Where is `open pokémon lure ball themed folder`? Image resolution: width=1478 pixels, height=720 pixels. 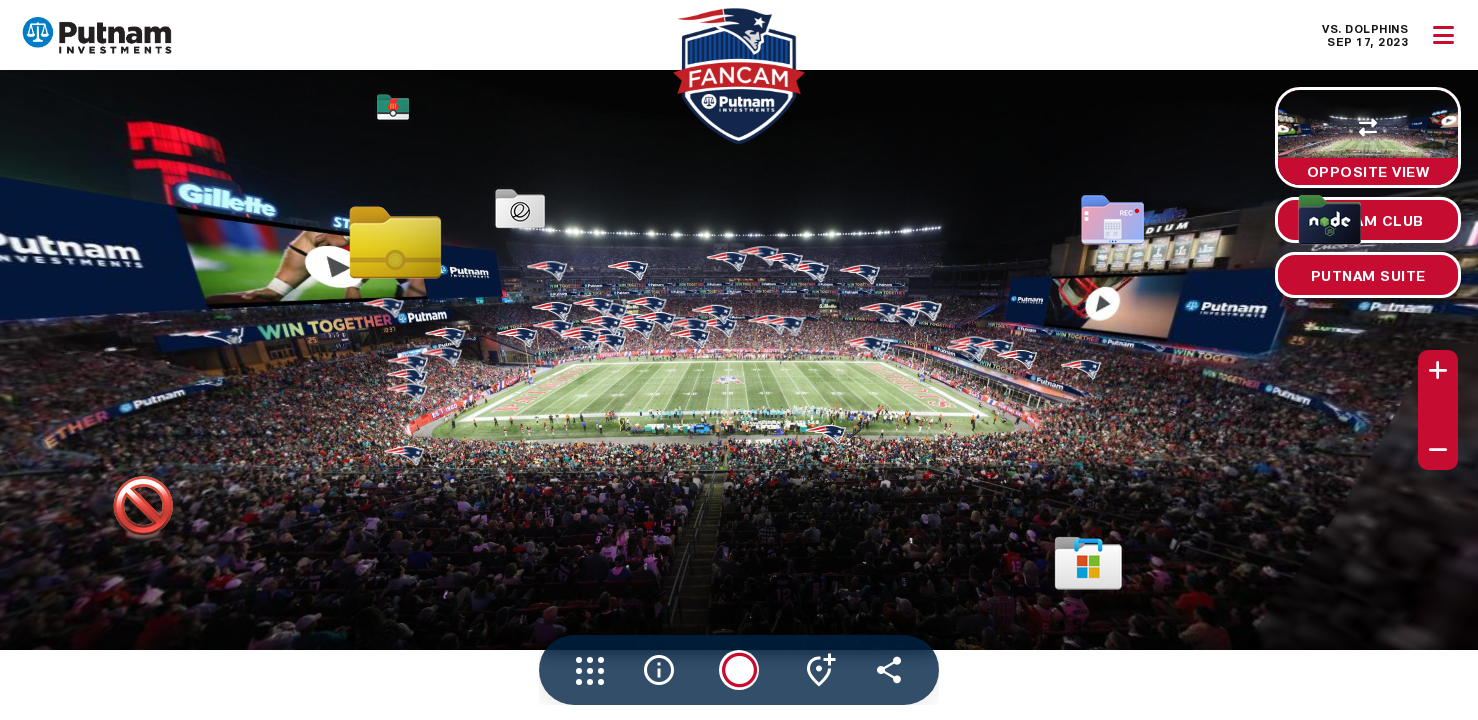 open pokémon lure ball themed folder is located at coordinates (393, 108).